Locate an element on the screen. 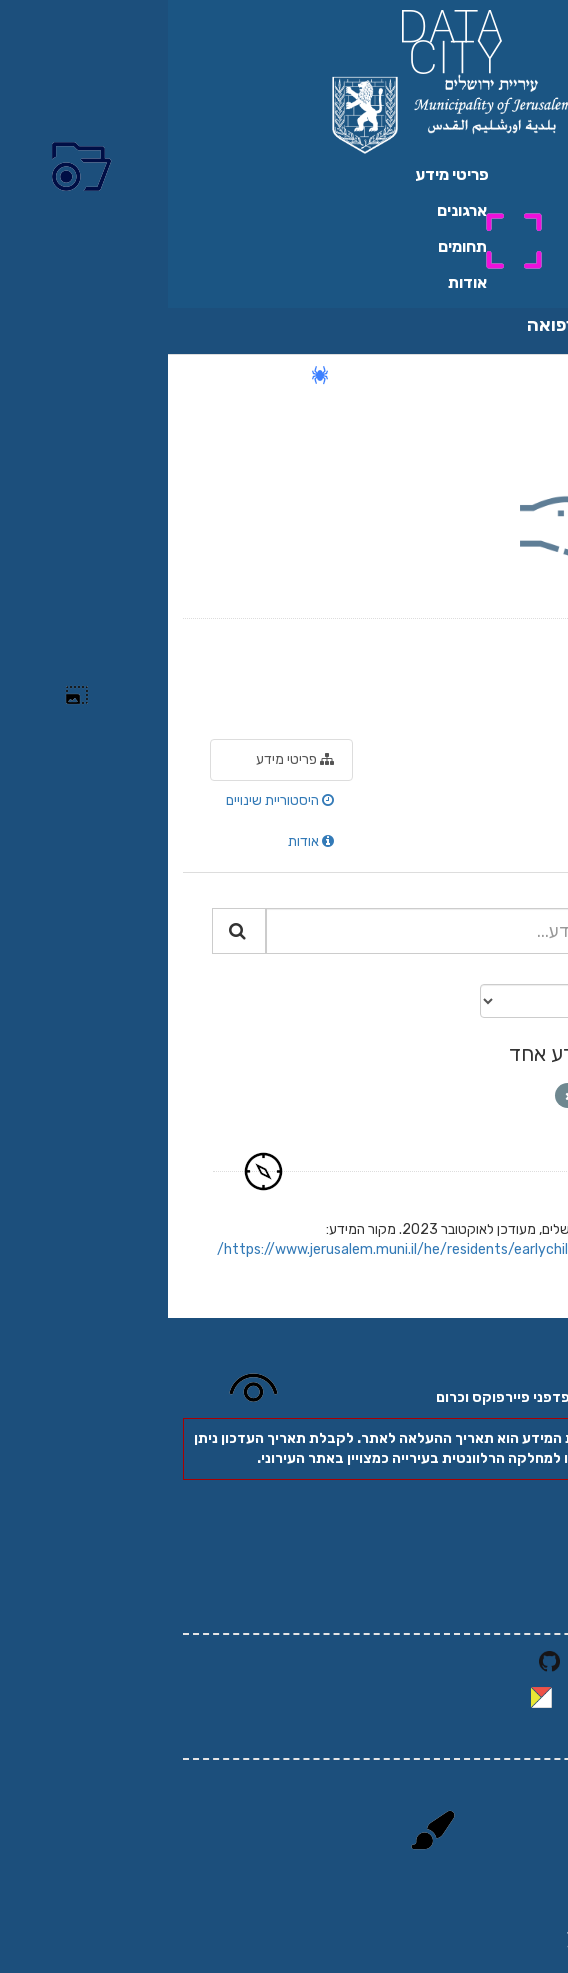  resize image to large format is located at coordinates (77, 695).